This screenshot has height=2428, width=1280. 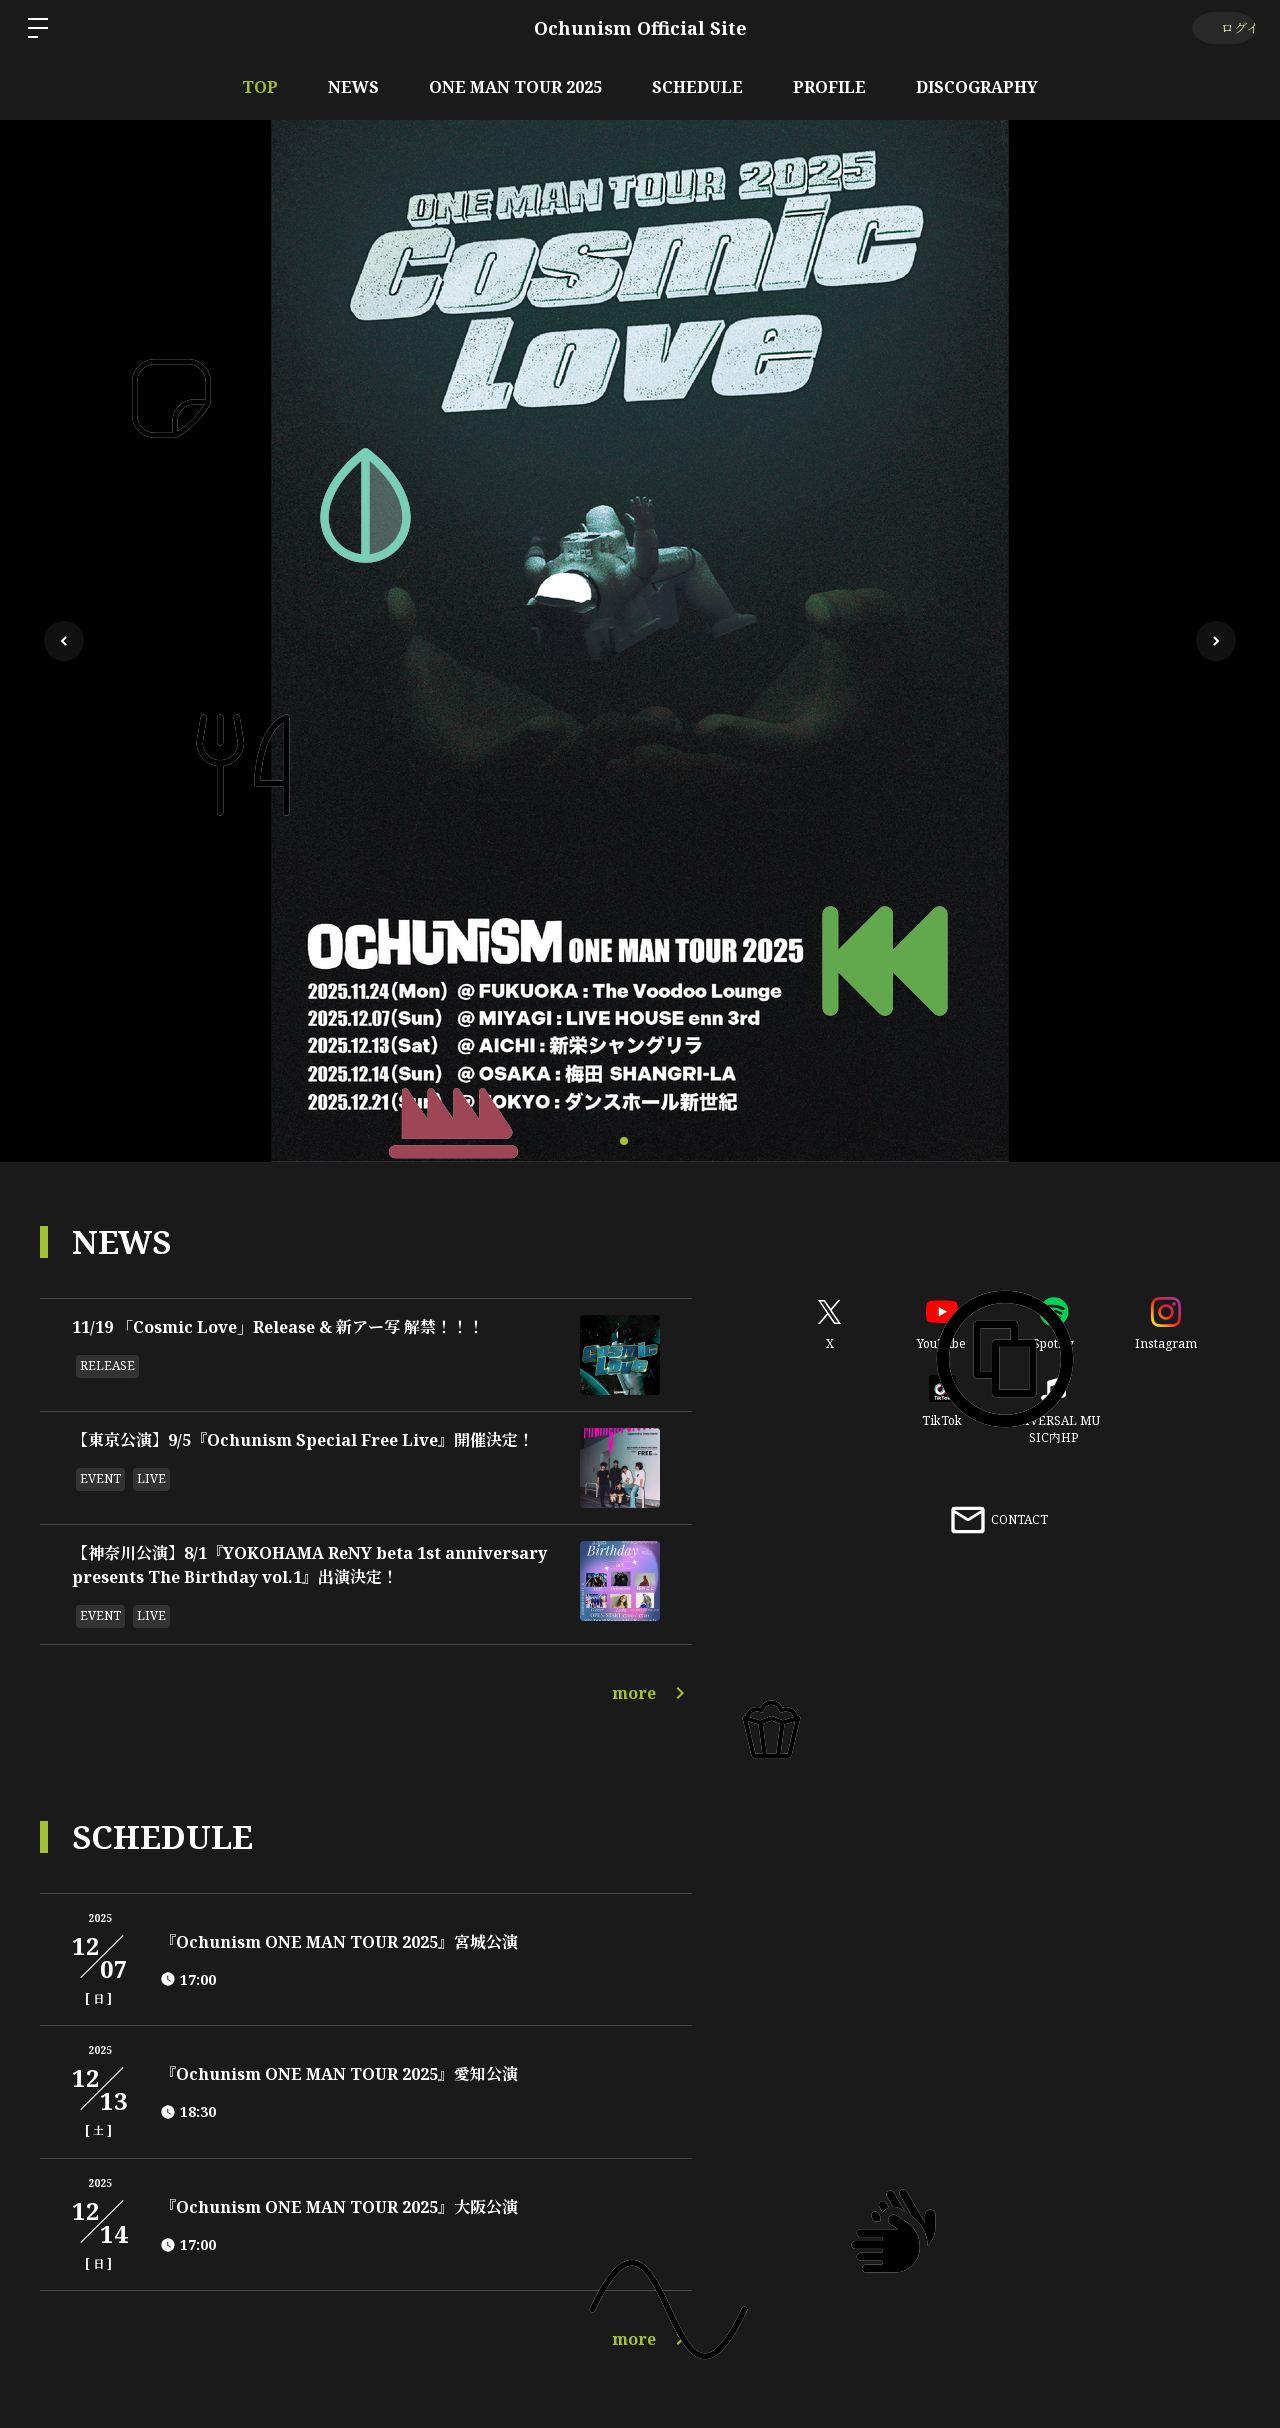 I want to click on access food and dining options, so click(x=245, y=763).